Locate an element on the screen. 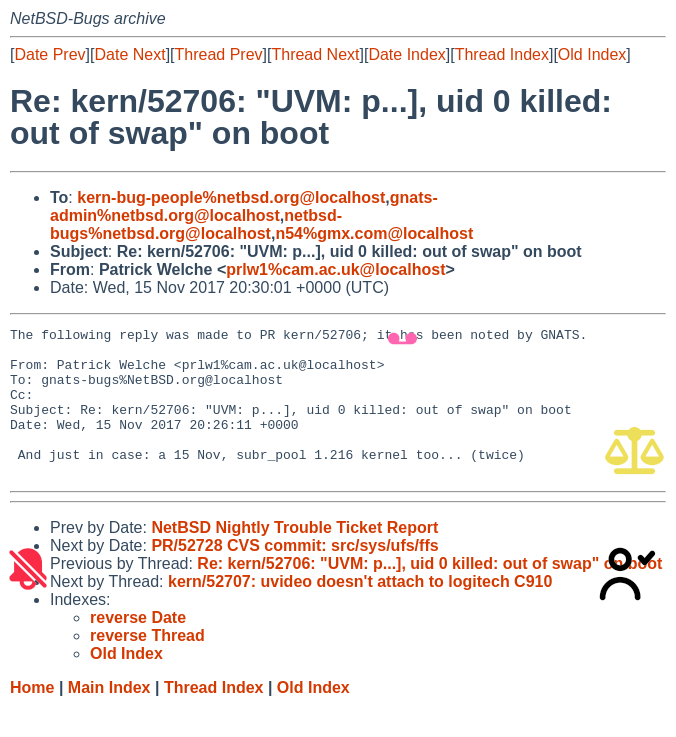 The image size is (676, 737). user verification complete is located at coordinates (626, 574).